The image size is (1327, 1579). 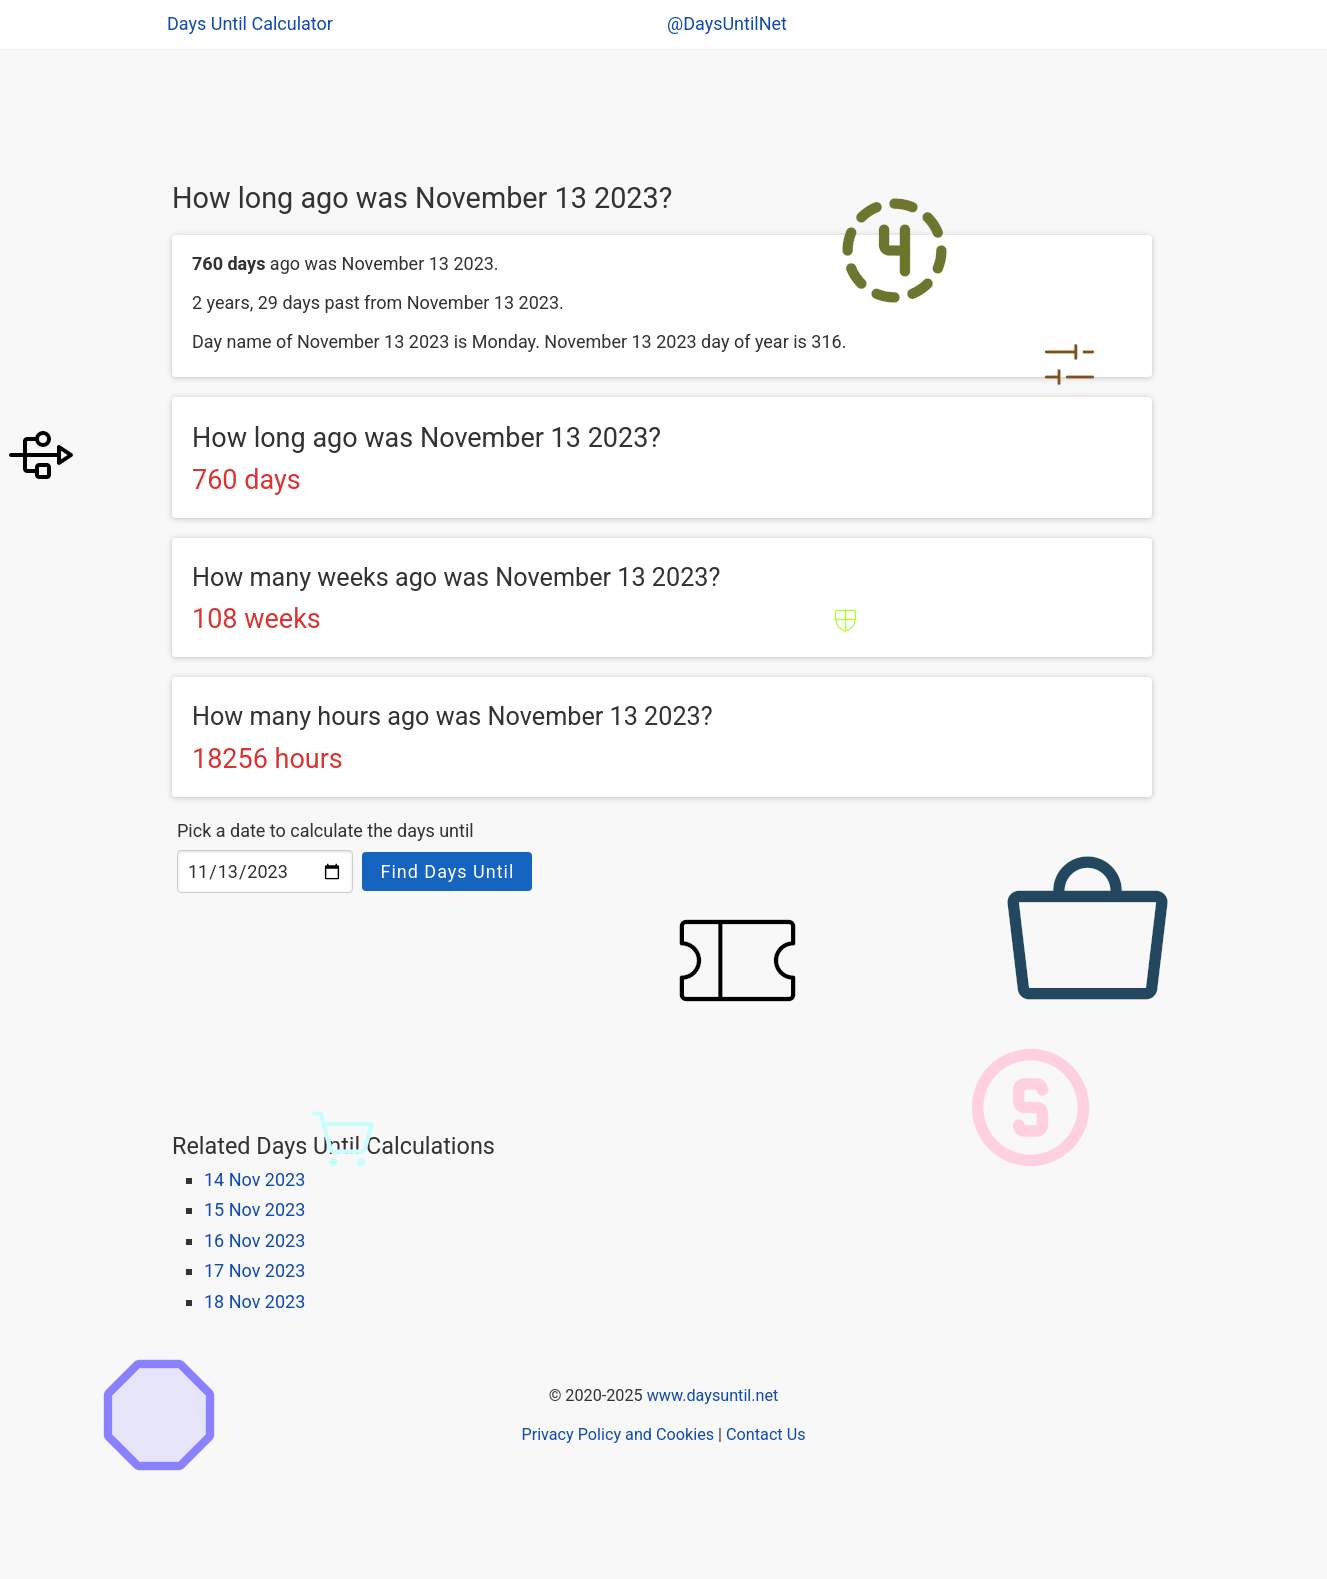 What do you see at coordinates (1030, 1107) in the screenshot?
I see `indicates a word or item starting with "S"` at bounding box center [1030, 1107].